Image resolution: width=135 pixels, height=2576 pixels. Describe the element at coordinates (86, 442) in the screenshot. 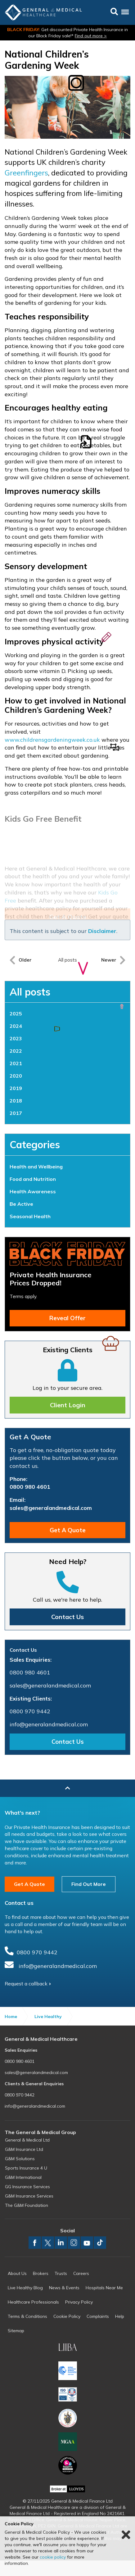

I see `create a symbolic link to this file` at that location.